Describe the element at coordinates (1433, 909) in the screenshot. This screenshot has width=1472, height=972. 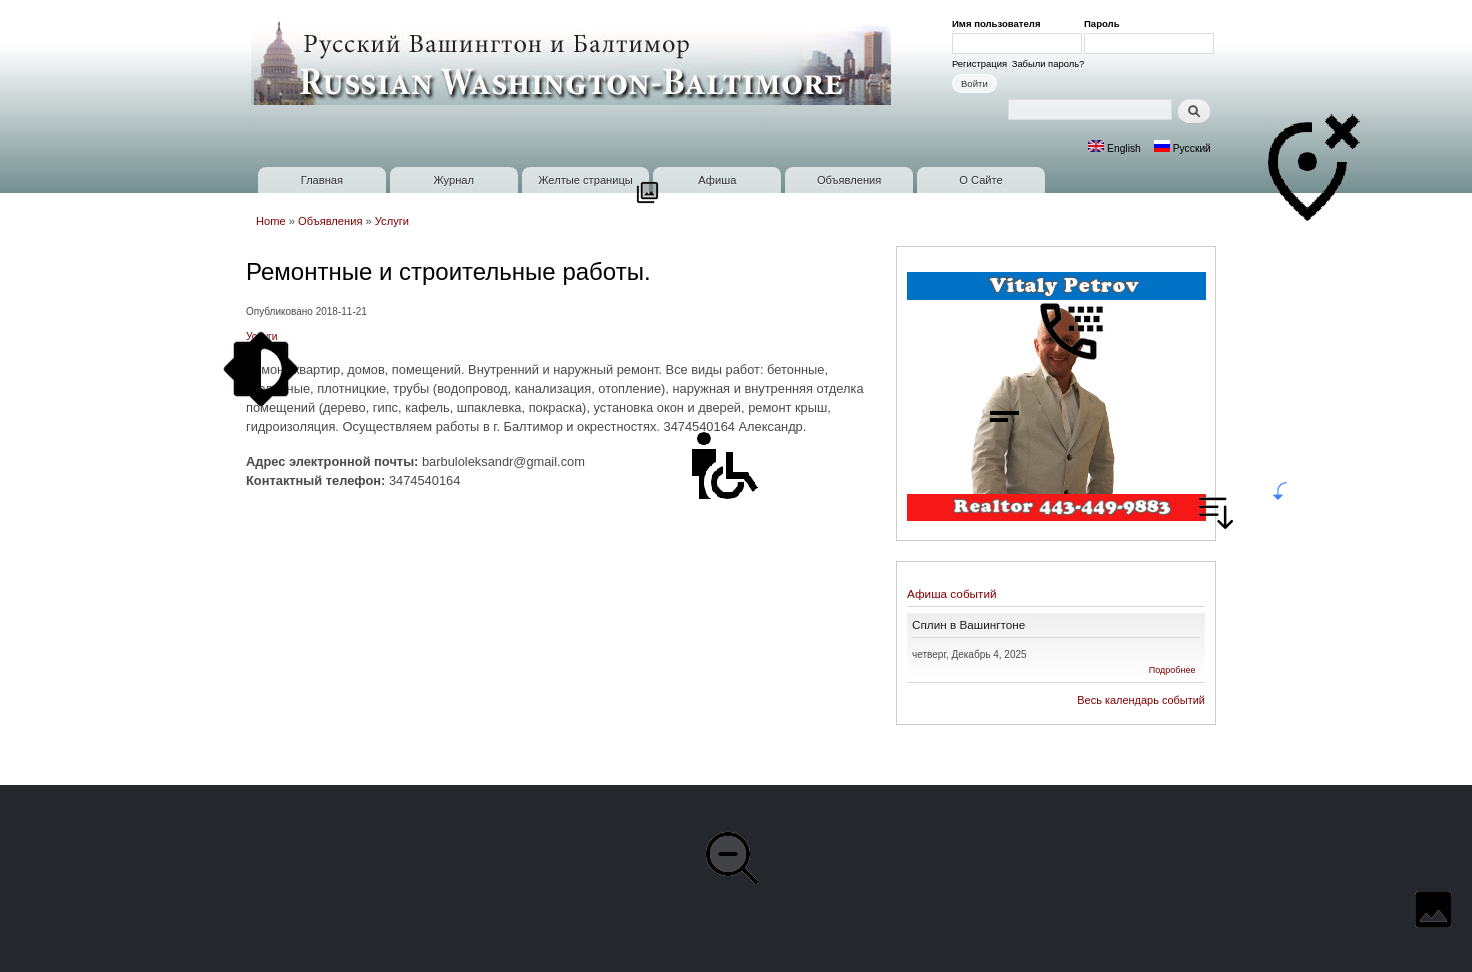
I see `view image or photo` at that location.